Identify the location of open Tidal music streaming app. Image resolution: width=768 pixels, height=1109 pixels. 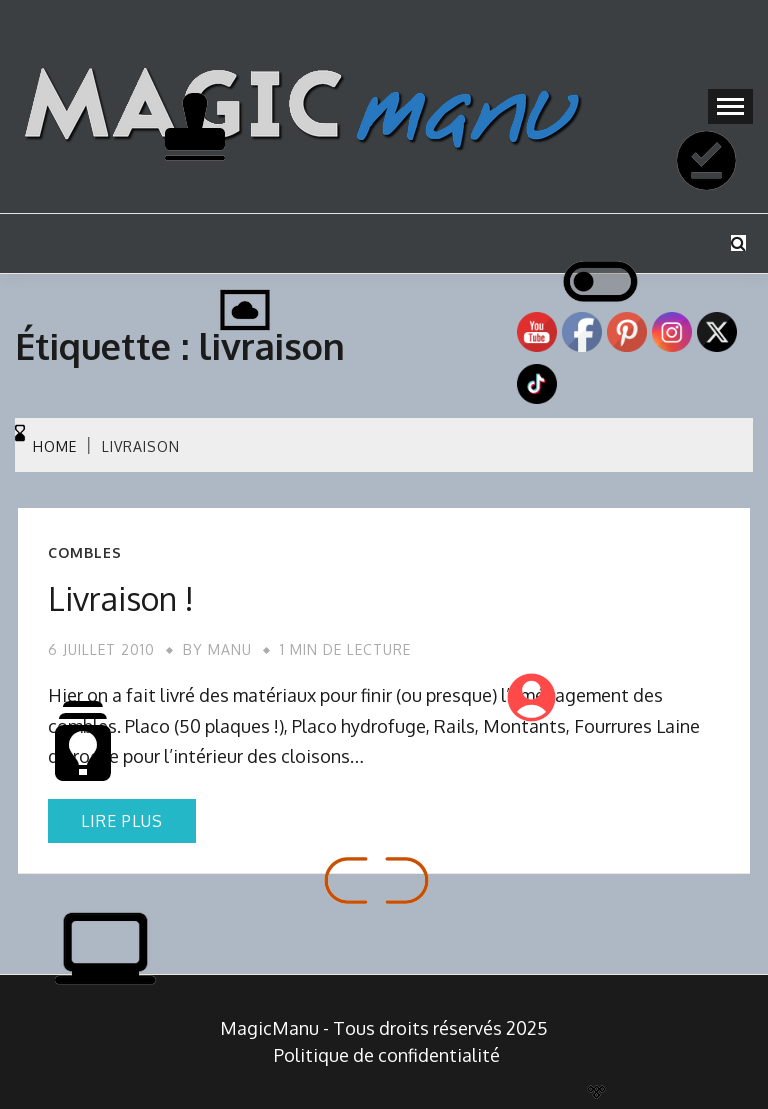
(596, 1091).